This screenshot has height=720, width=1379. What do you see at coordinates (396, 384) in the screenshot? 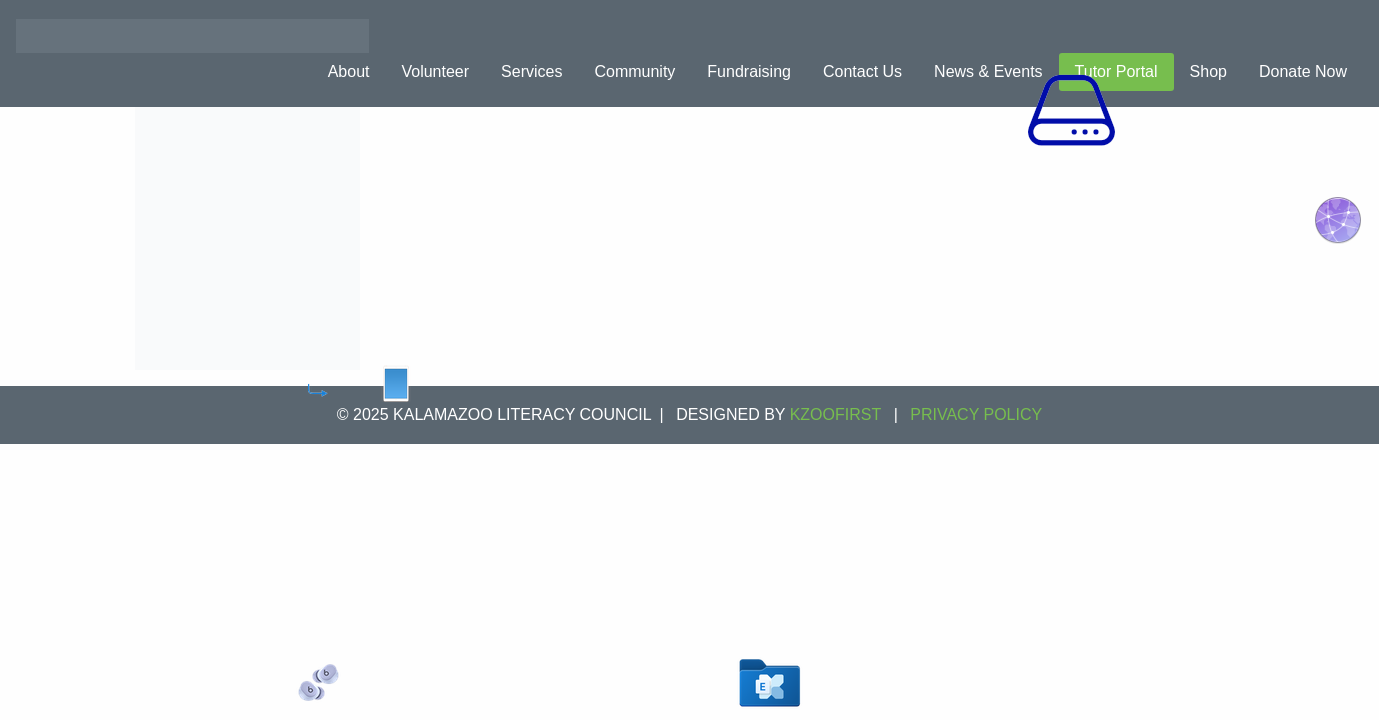
I see `iPad with cellular connectivity` at bounding box center [396, 384].